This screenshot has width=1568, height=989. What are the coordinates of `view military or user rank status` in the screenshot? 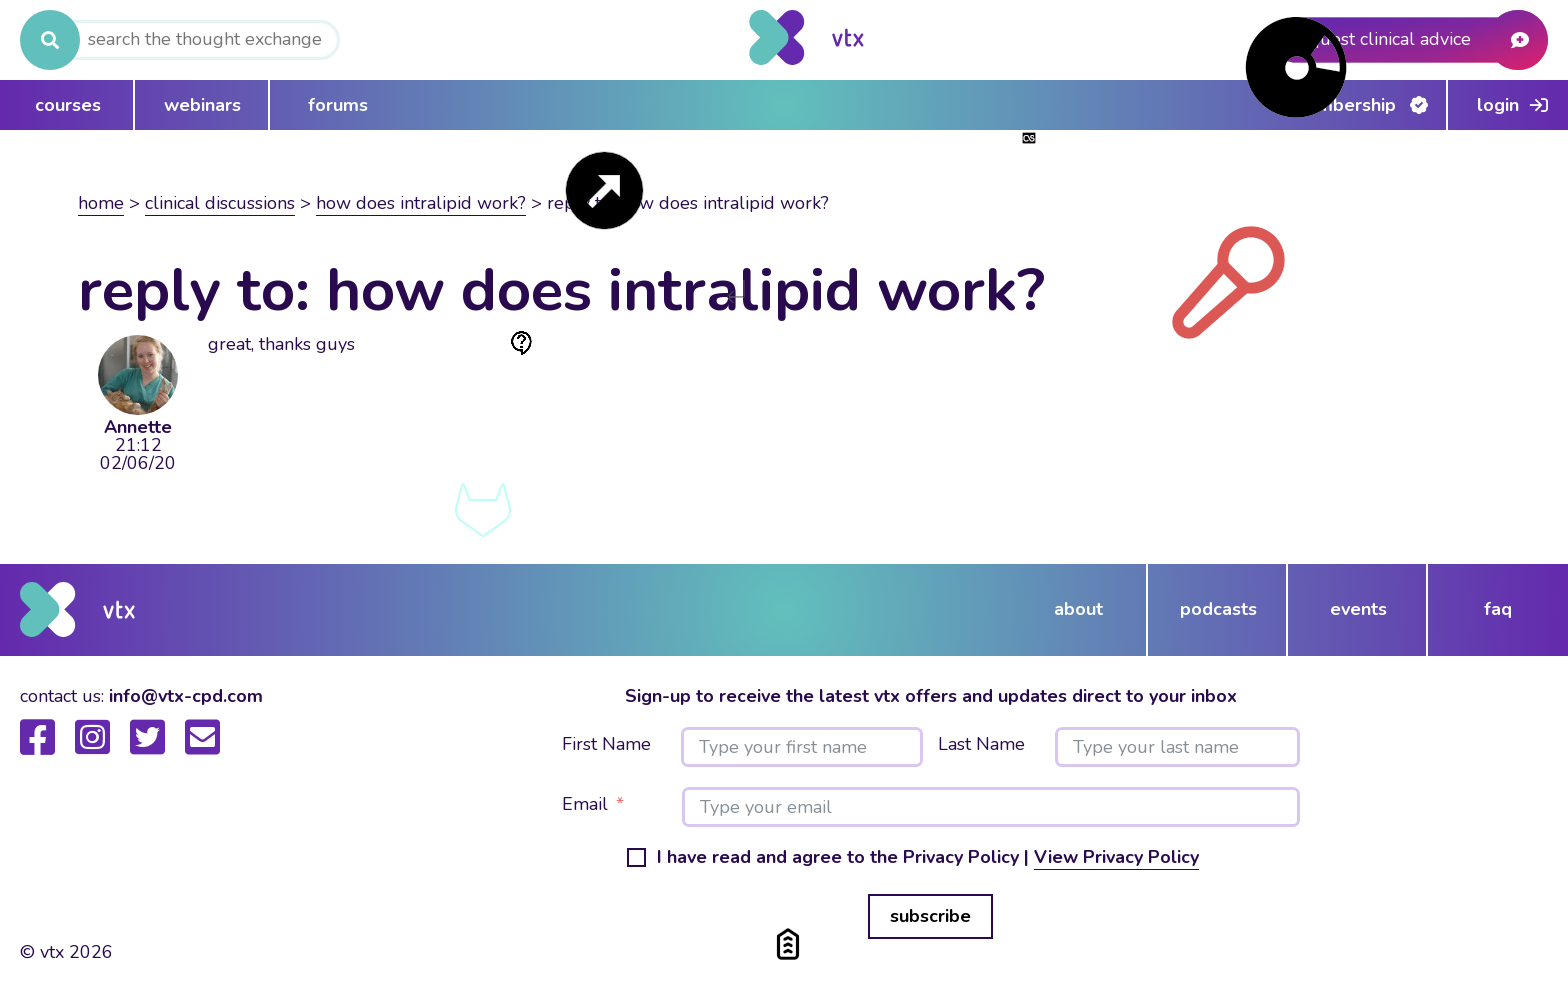 It's located at (788, 944).